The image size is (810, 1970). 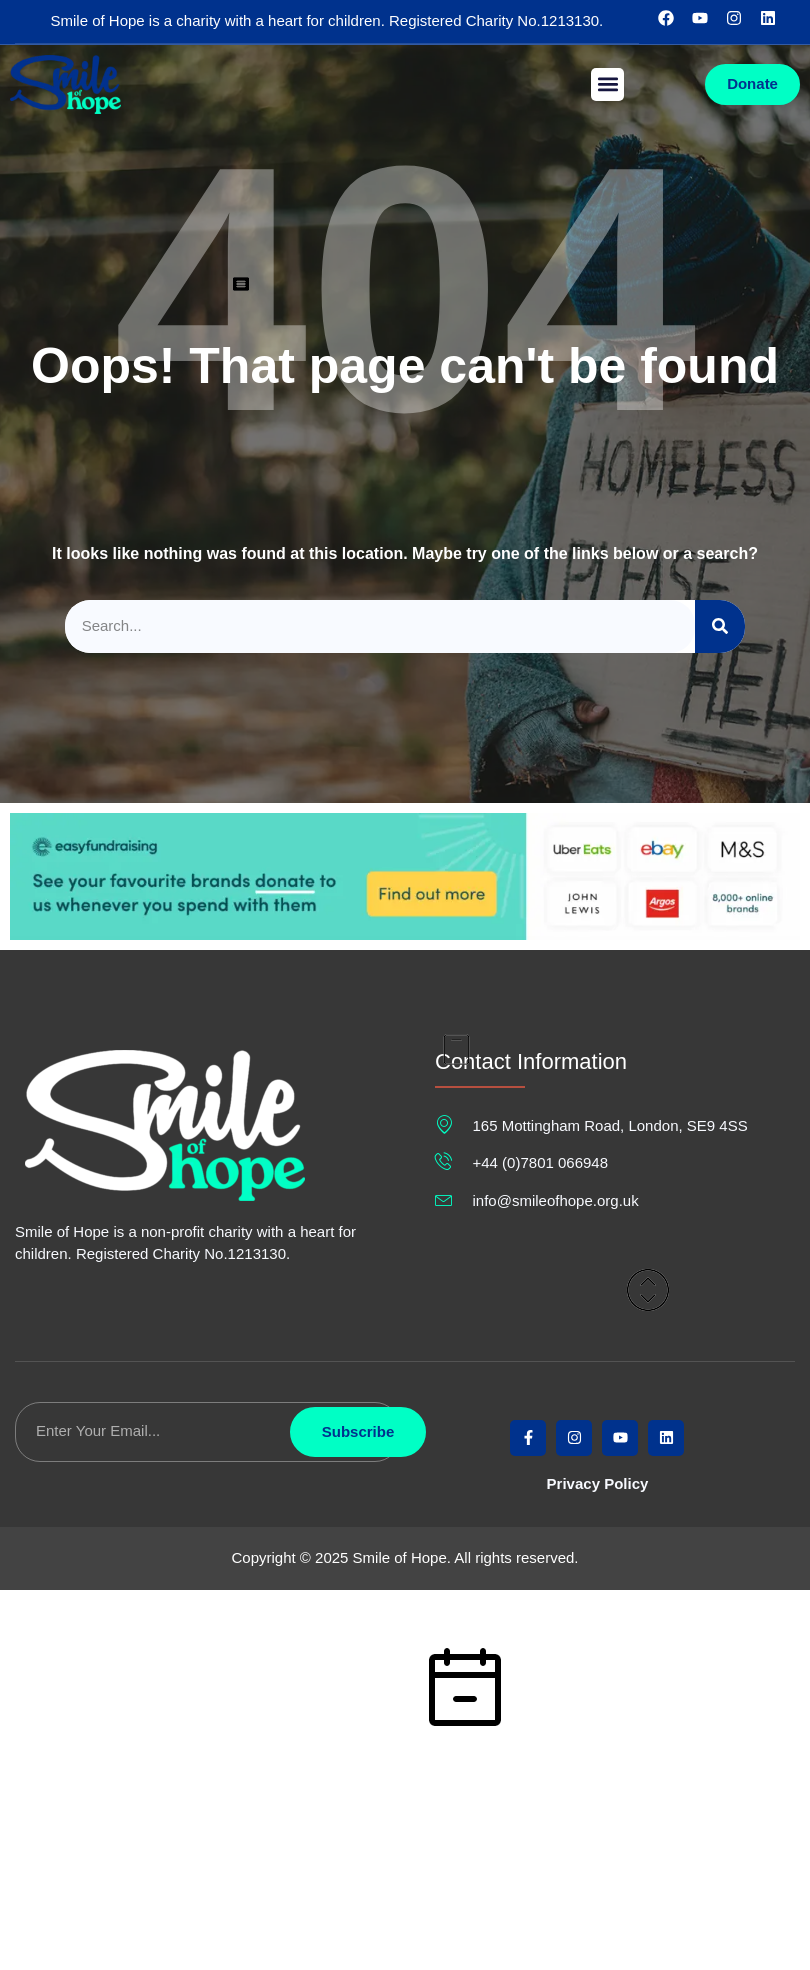 I want to click on tablet device with speaker, so click(x=456, y=1049).